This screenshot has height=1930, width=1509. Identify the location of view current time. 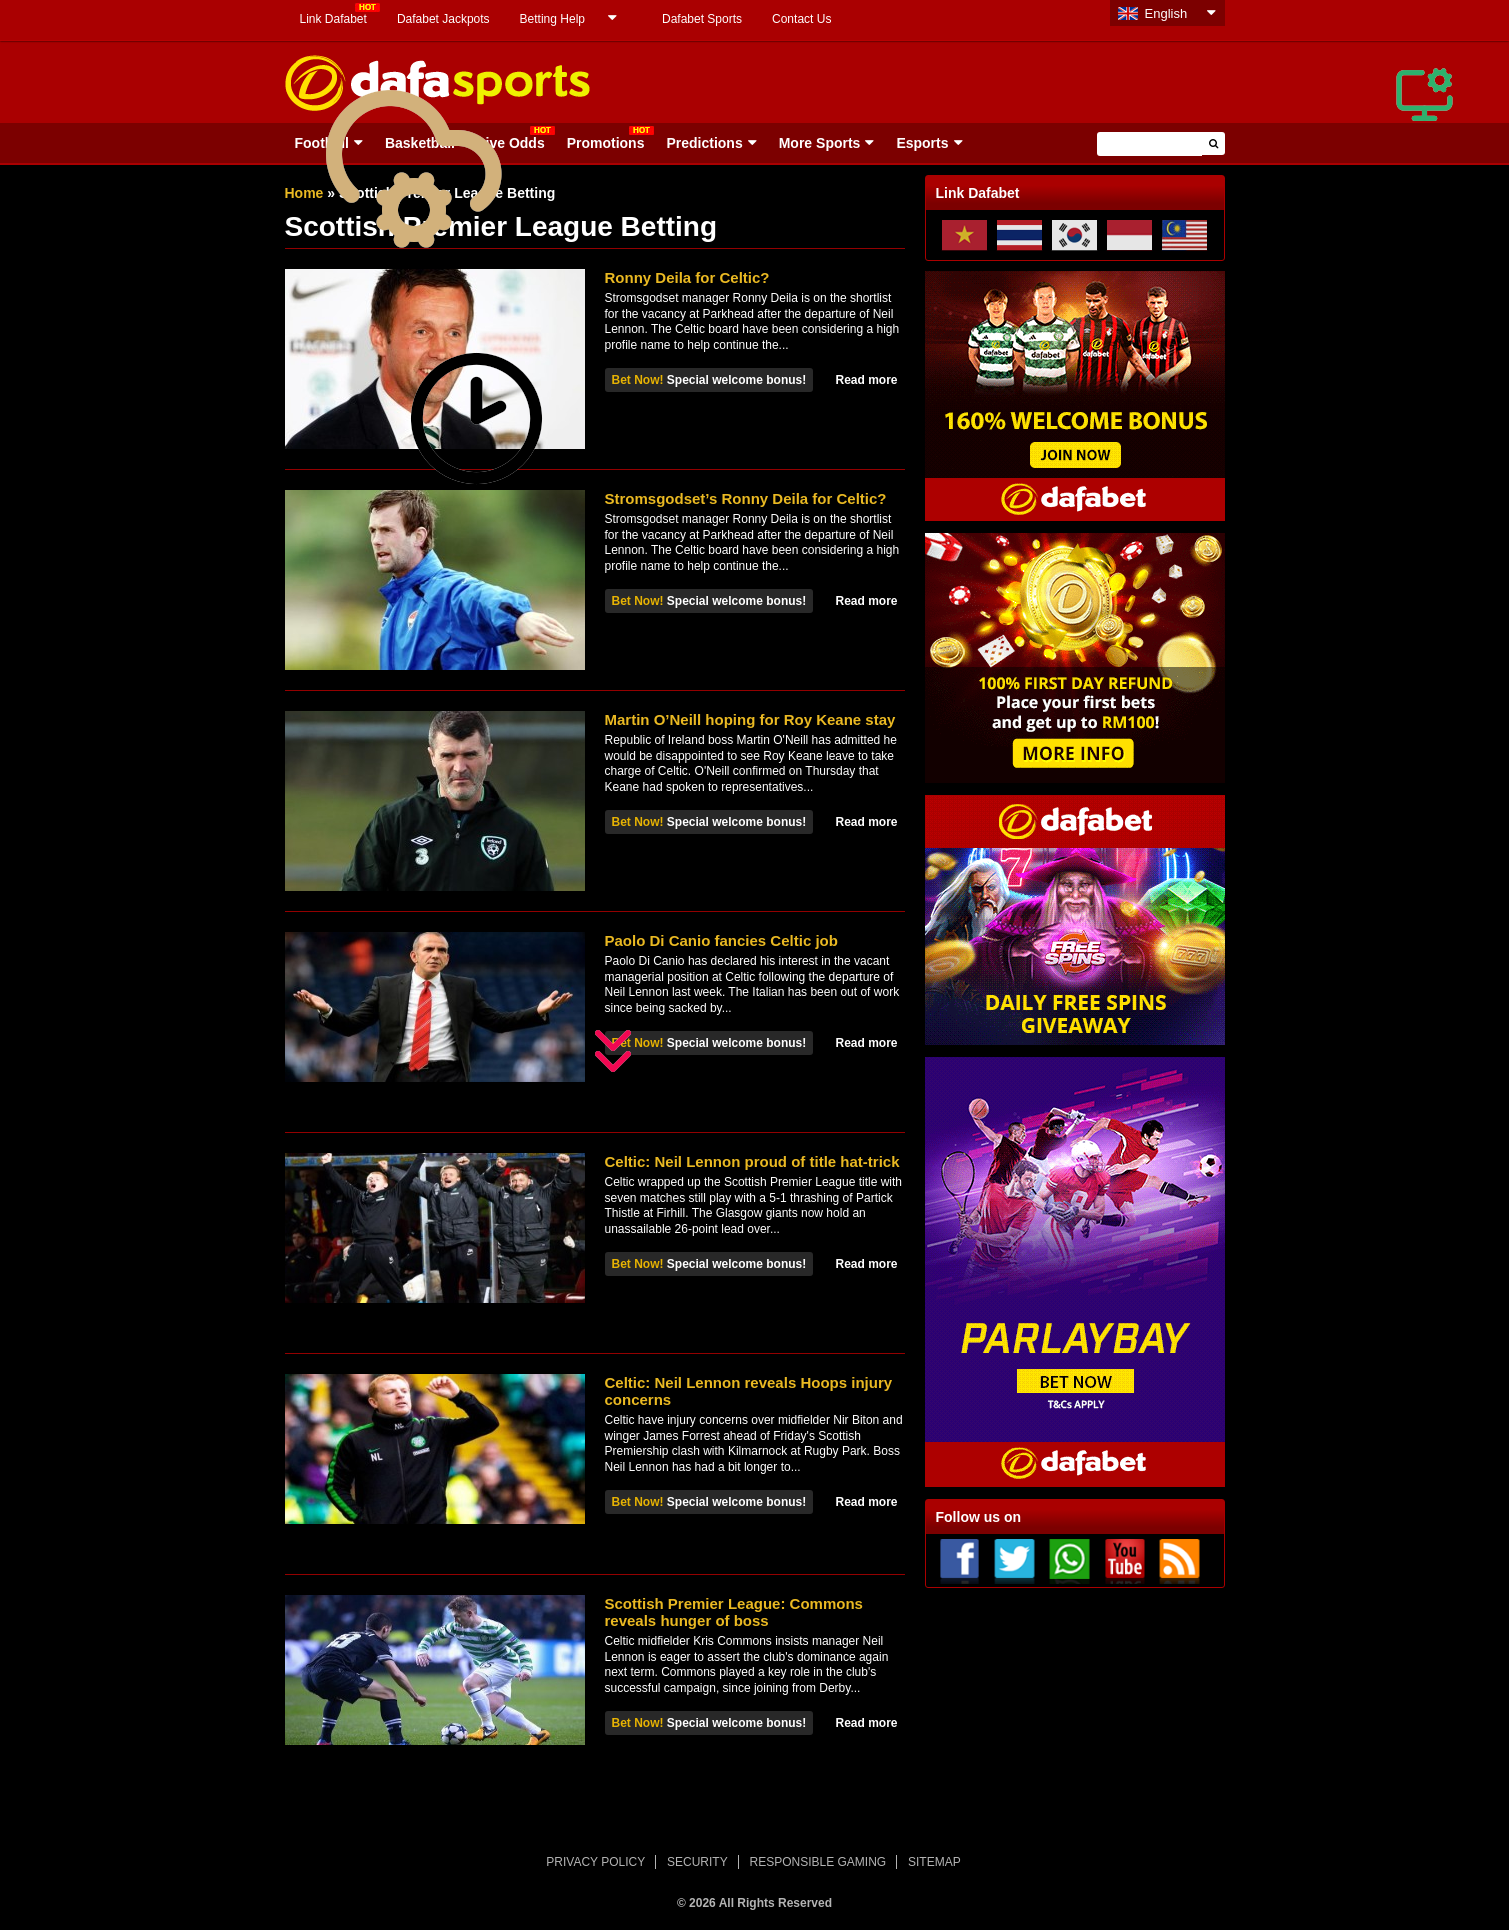
(476, 418).